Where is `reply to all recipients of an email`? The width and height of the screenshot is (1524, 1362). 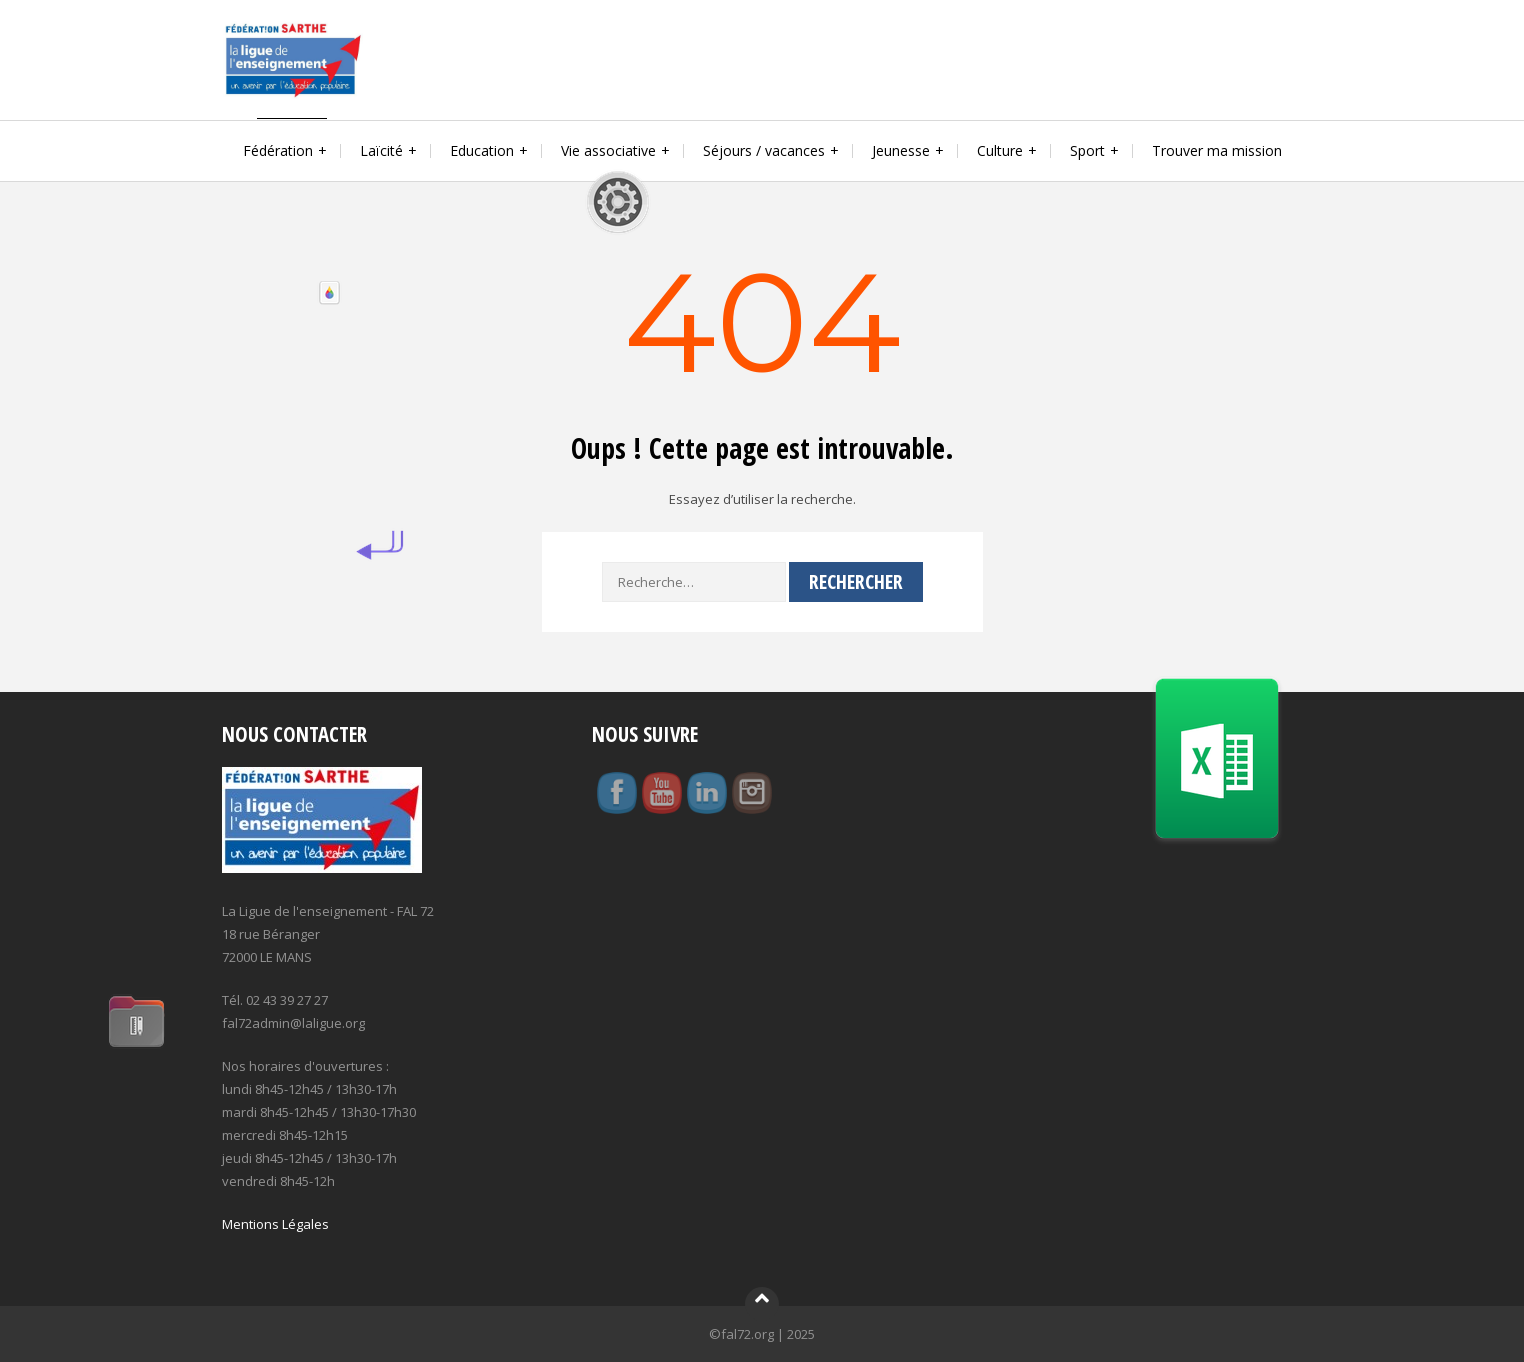 reply to all recipients of an email is located at coordinates (379, 545).